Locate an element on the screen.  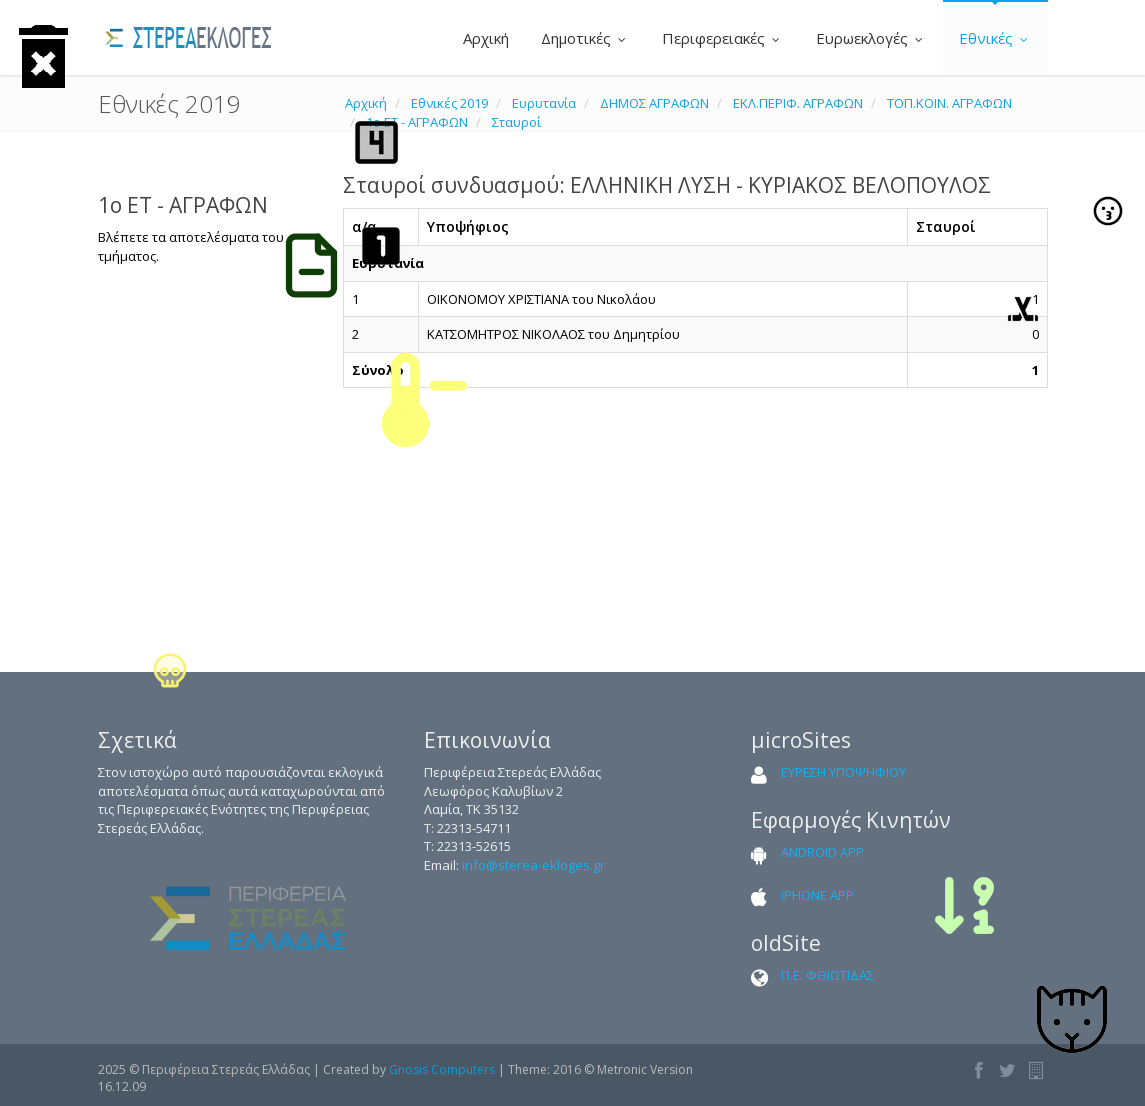
indicates danger or fatal error is located at coordinates (170, 671).